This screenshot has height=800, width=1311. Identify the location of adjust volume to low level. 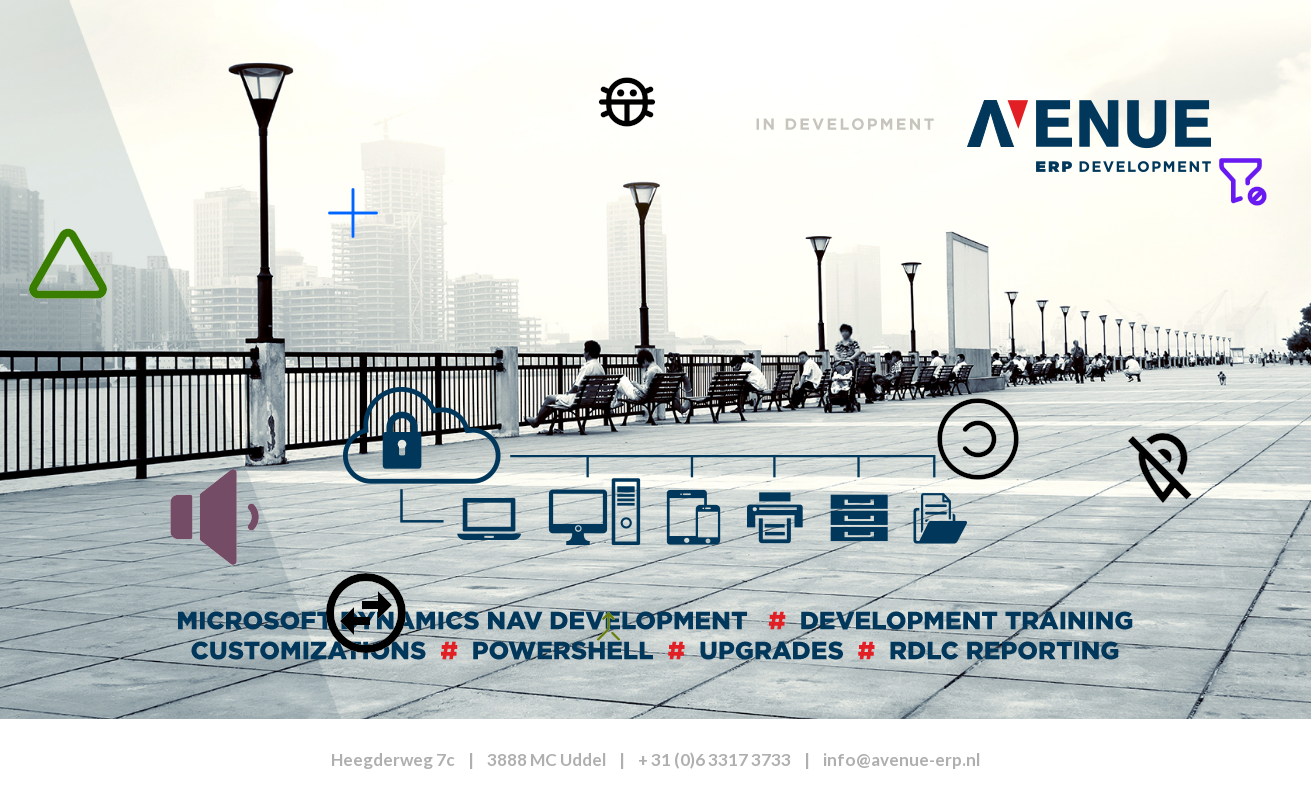
(222, 517).